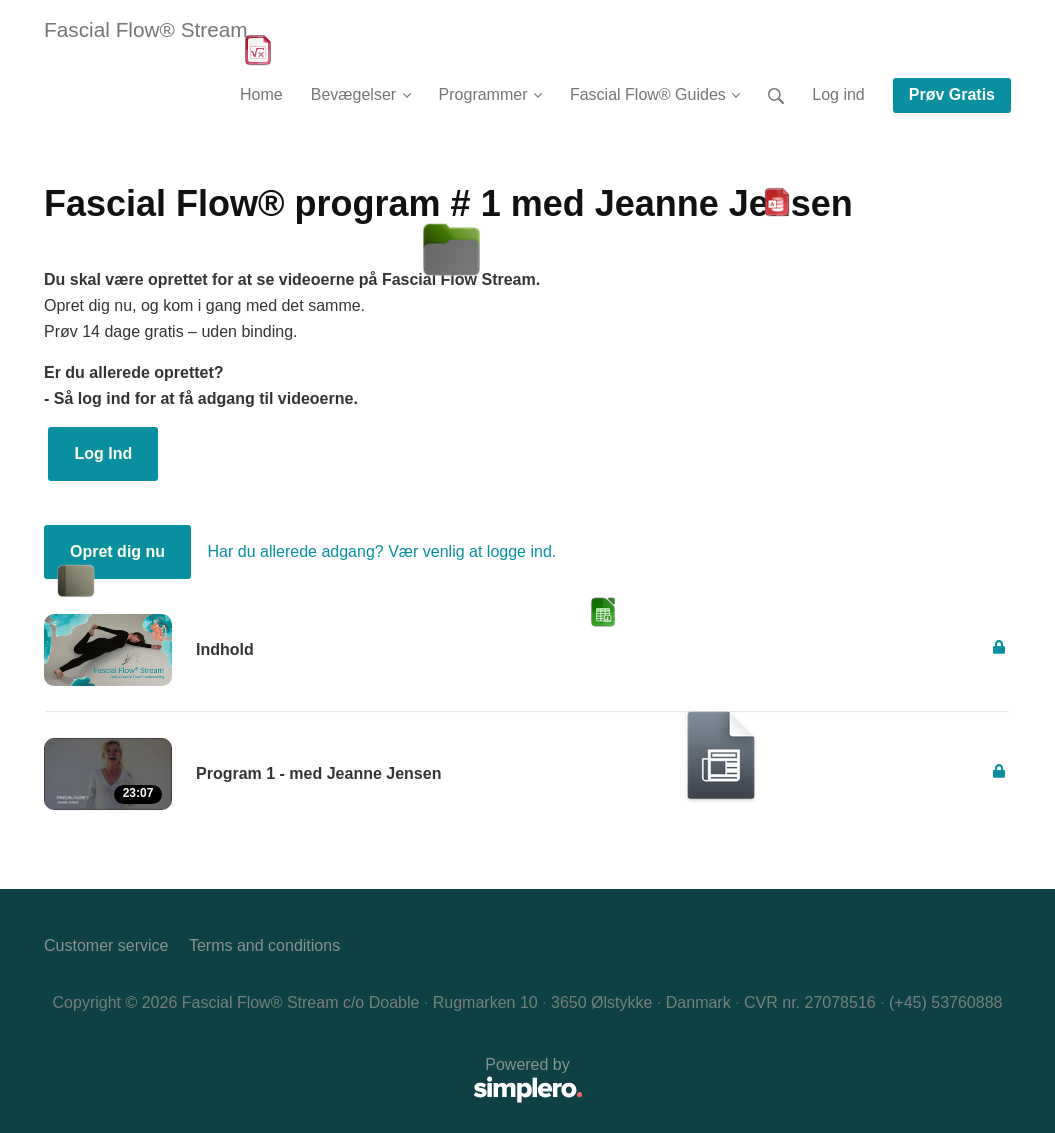 The height and width of the screenshot is (1133, 1055). I want to click on news message or newsletter file type, so click(721, 757).